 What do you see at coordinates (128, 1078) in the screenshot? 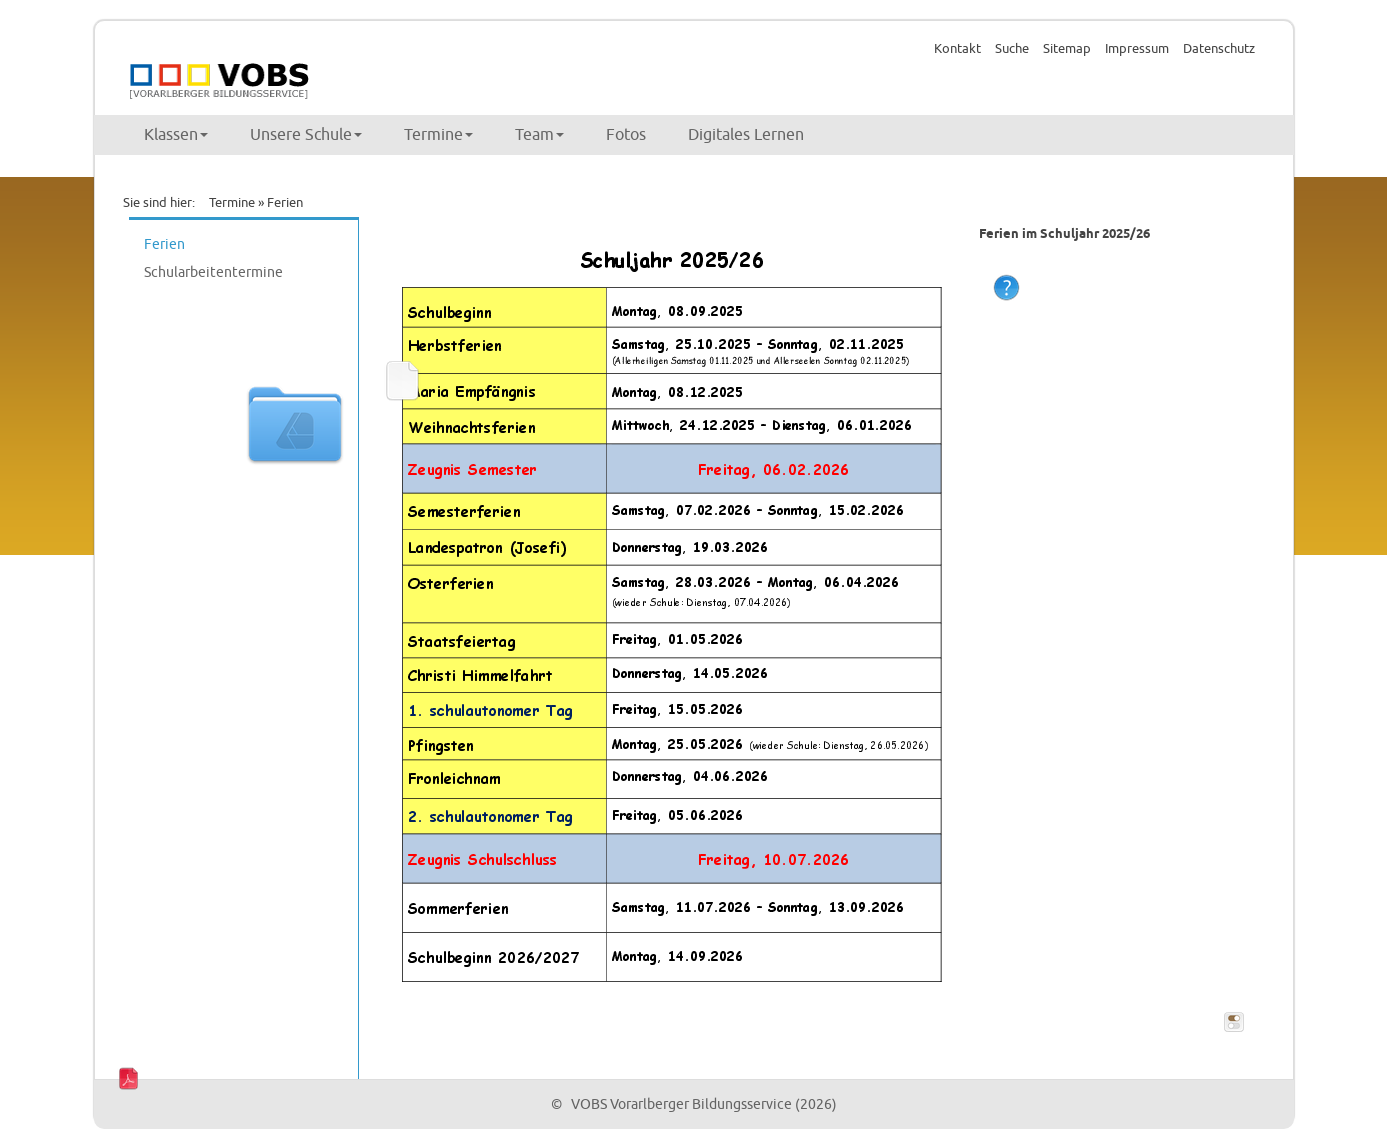
I see `a compressed pdf document file` at bounding box center [128, 1078].